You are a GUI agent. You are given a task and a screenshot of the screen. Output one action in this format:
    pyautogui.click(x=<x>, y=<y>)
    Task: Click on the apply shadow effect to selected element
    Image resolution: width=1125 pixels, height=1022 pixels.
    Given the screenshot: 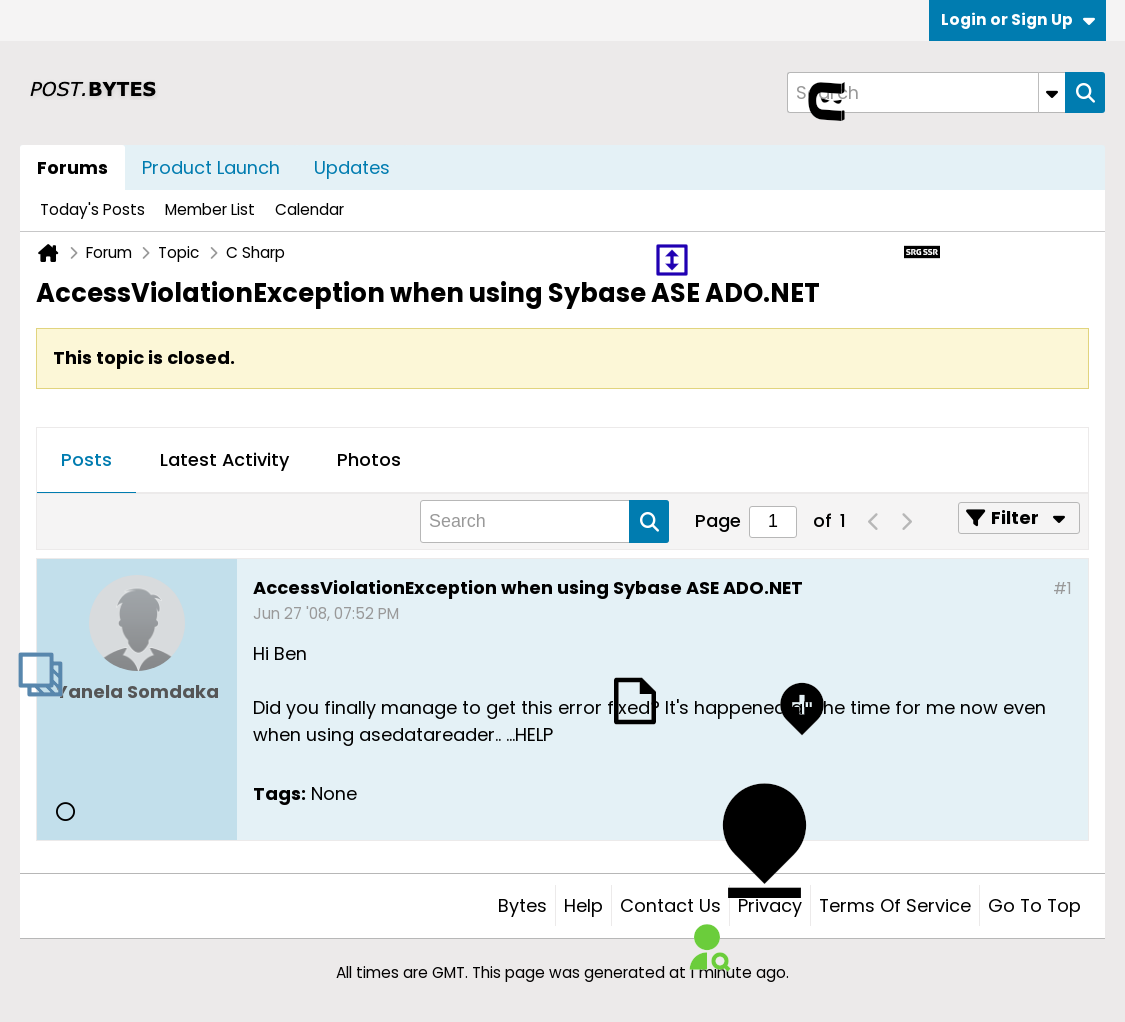 What is the action you would take?
    pyautogui.click(x=40, y=674)
    